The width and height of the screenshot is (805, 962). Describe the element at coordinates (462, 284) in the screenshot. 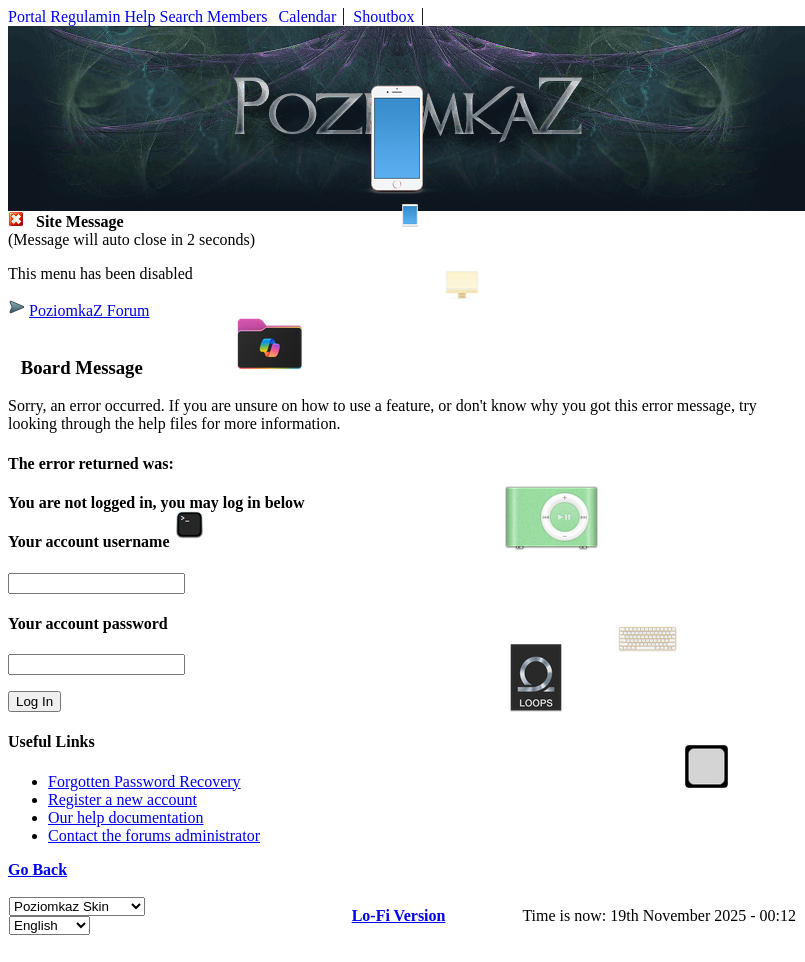

I see `select yellow iMac as device type` at that location.